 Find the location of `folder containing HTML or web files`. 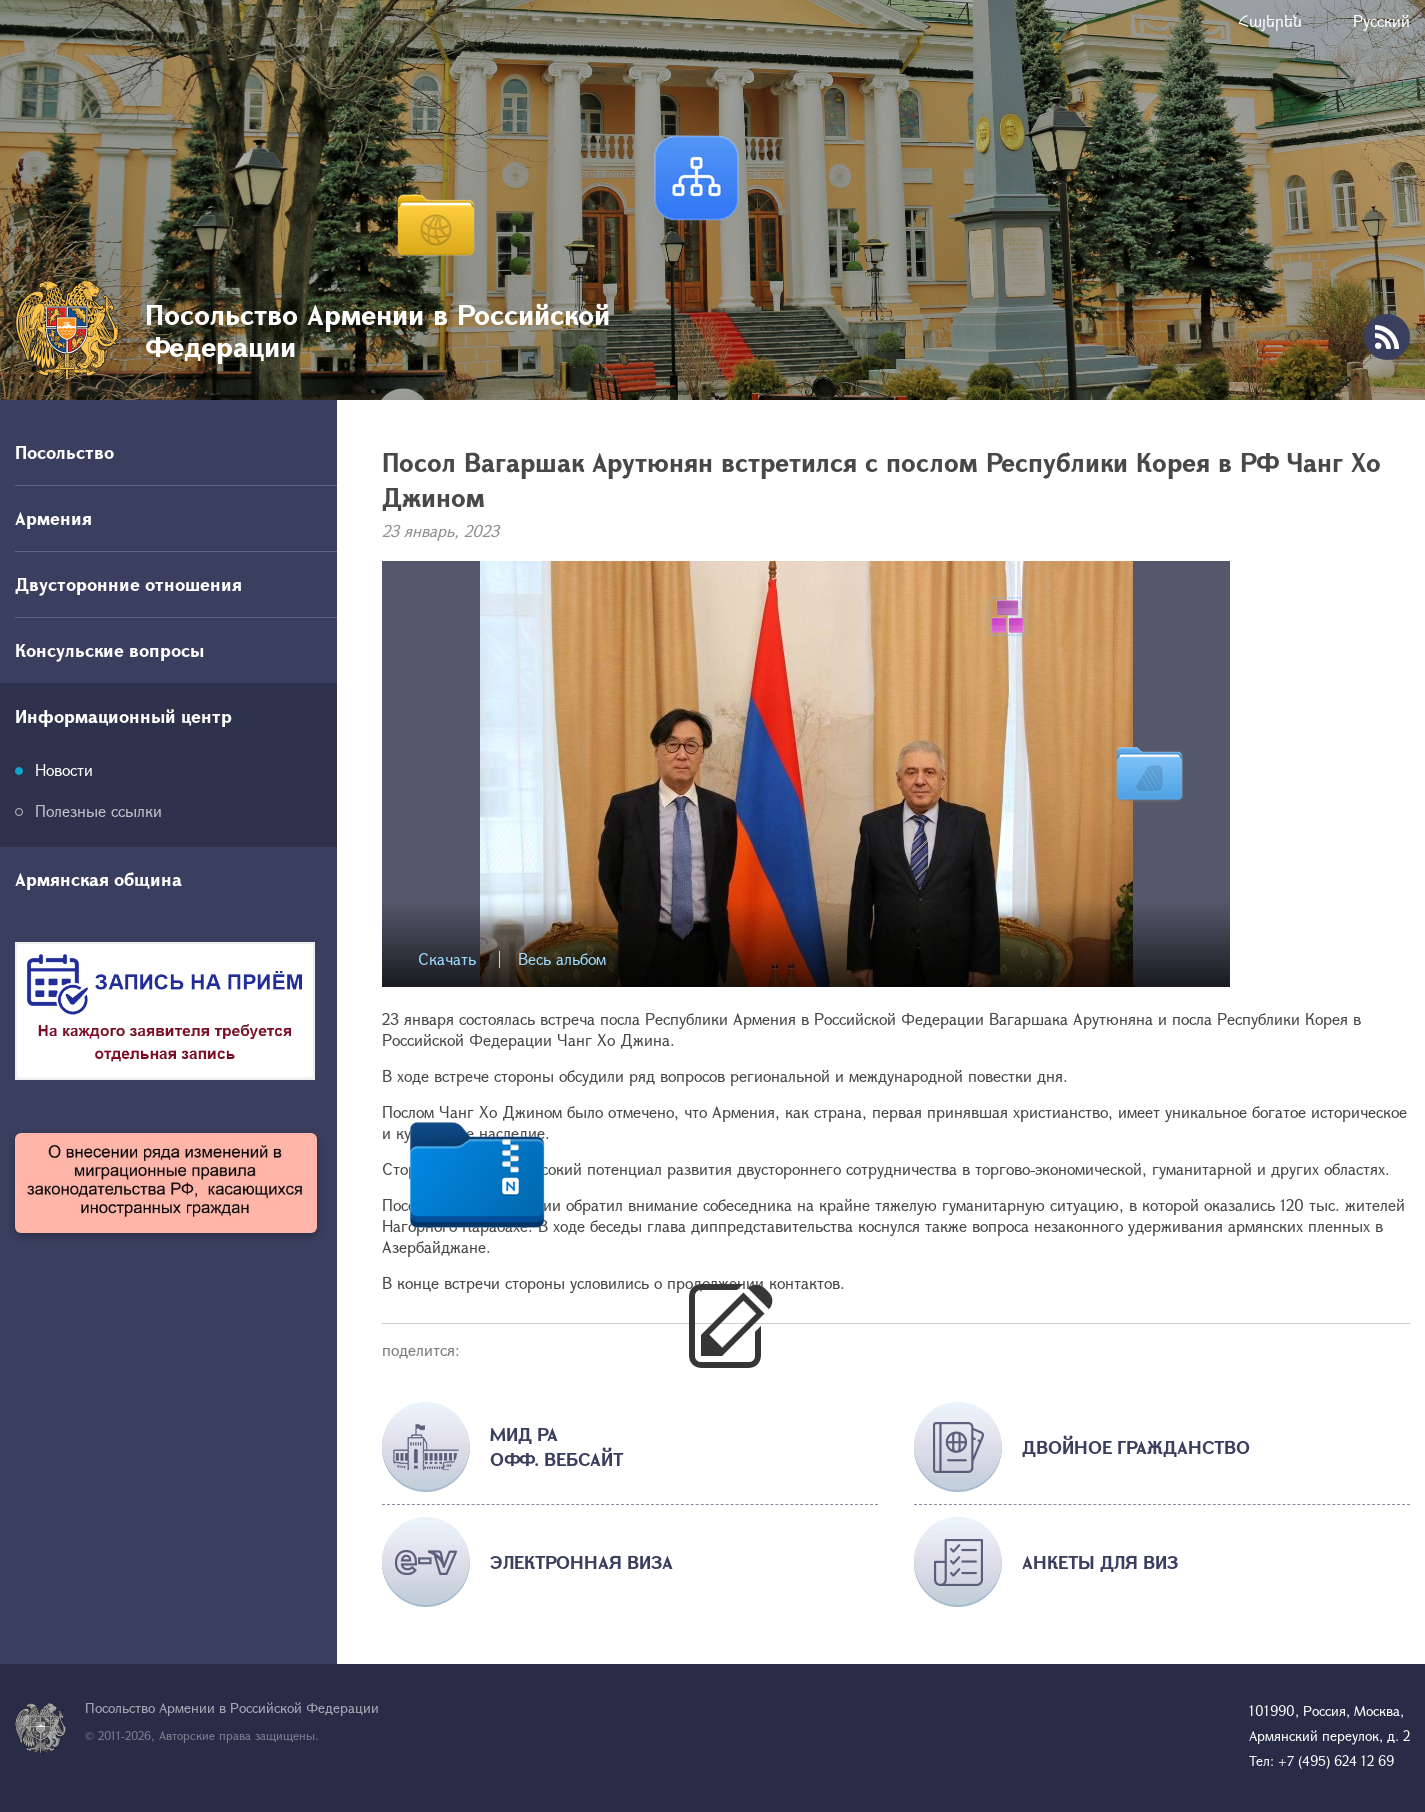

folder containing HTML or web files is located at coordinates (436, 225).